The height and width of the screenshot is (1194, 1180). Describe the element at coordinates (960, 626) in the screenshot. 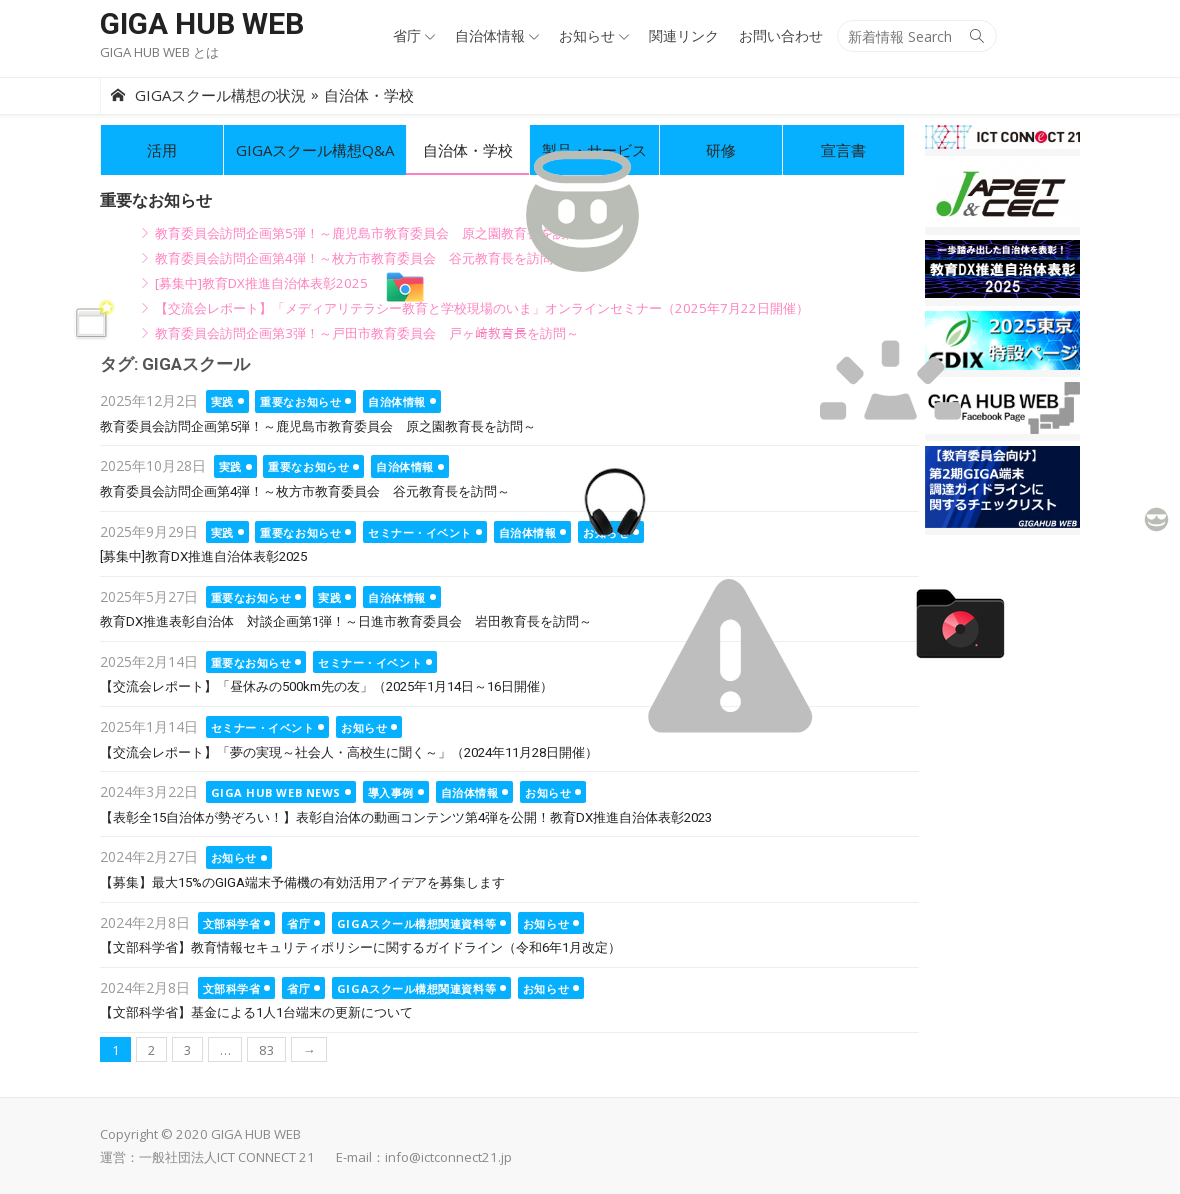

I see `folder containing wondershare dvd creator project files` at that location.